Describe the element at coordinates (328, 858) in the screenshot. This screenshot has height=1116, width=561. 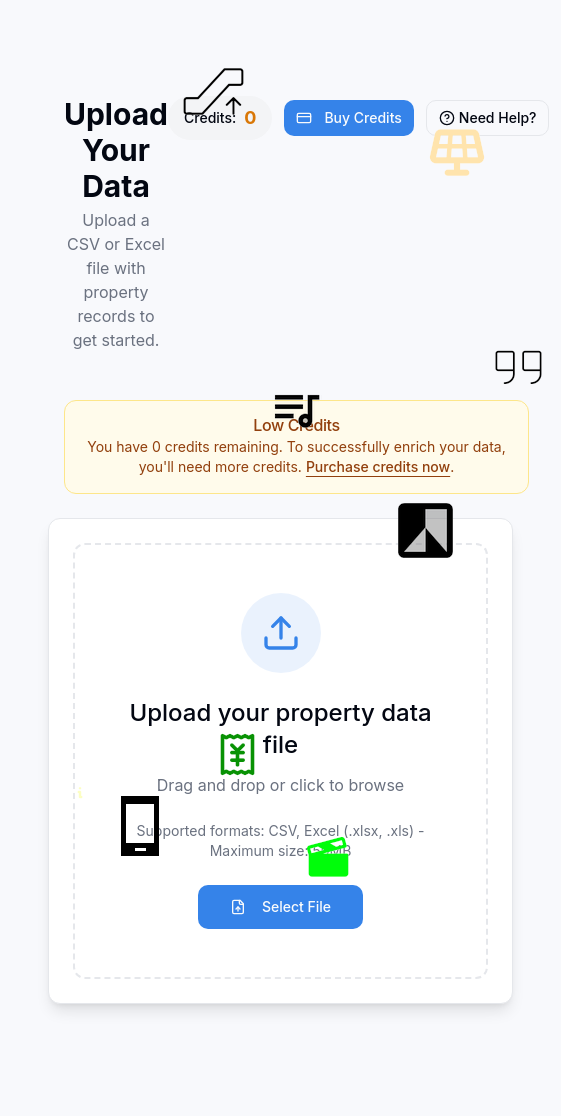
I see `access video or movie content` at that location.